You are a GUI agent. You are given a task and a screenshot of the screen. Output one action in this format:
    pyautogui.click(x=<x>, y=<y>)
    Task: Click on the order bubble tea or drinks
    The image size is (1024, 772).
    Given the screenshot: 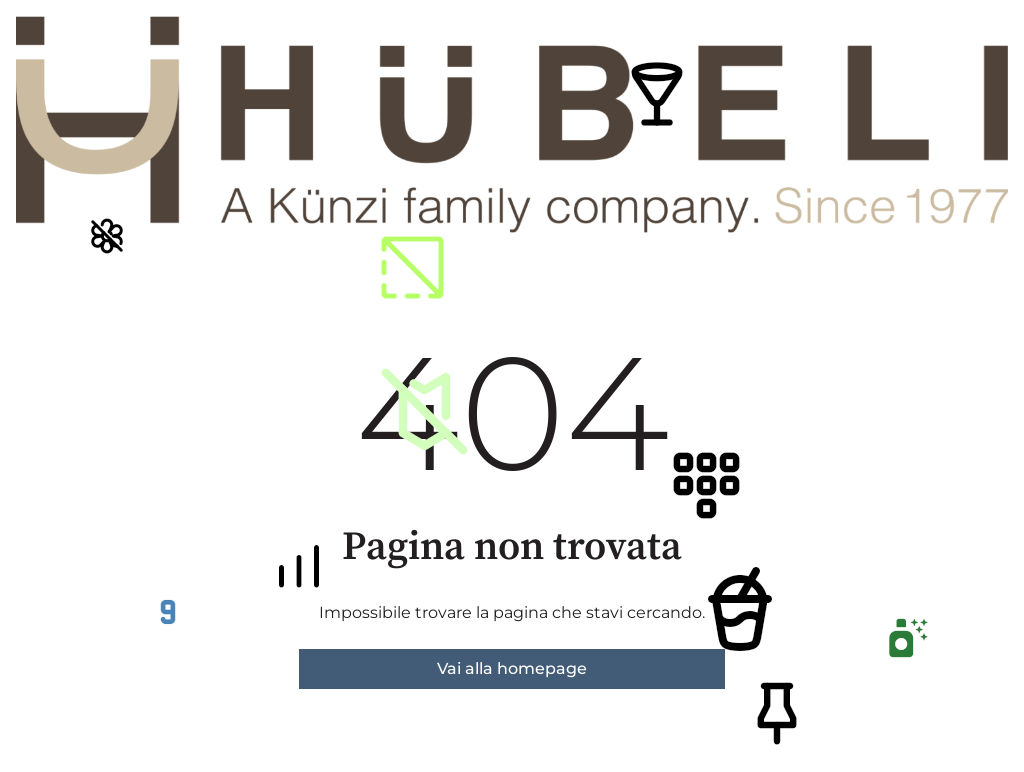 What is the action you would take?
    pyautogui.click(x=740, y=611)
    